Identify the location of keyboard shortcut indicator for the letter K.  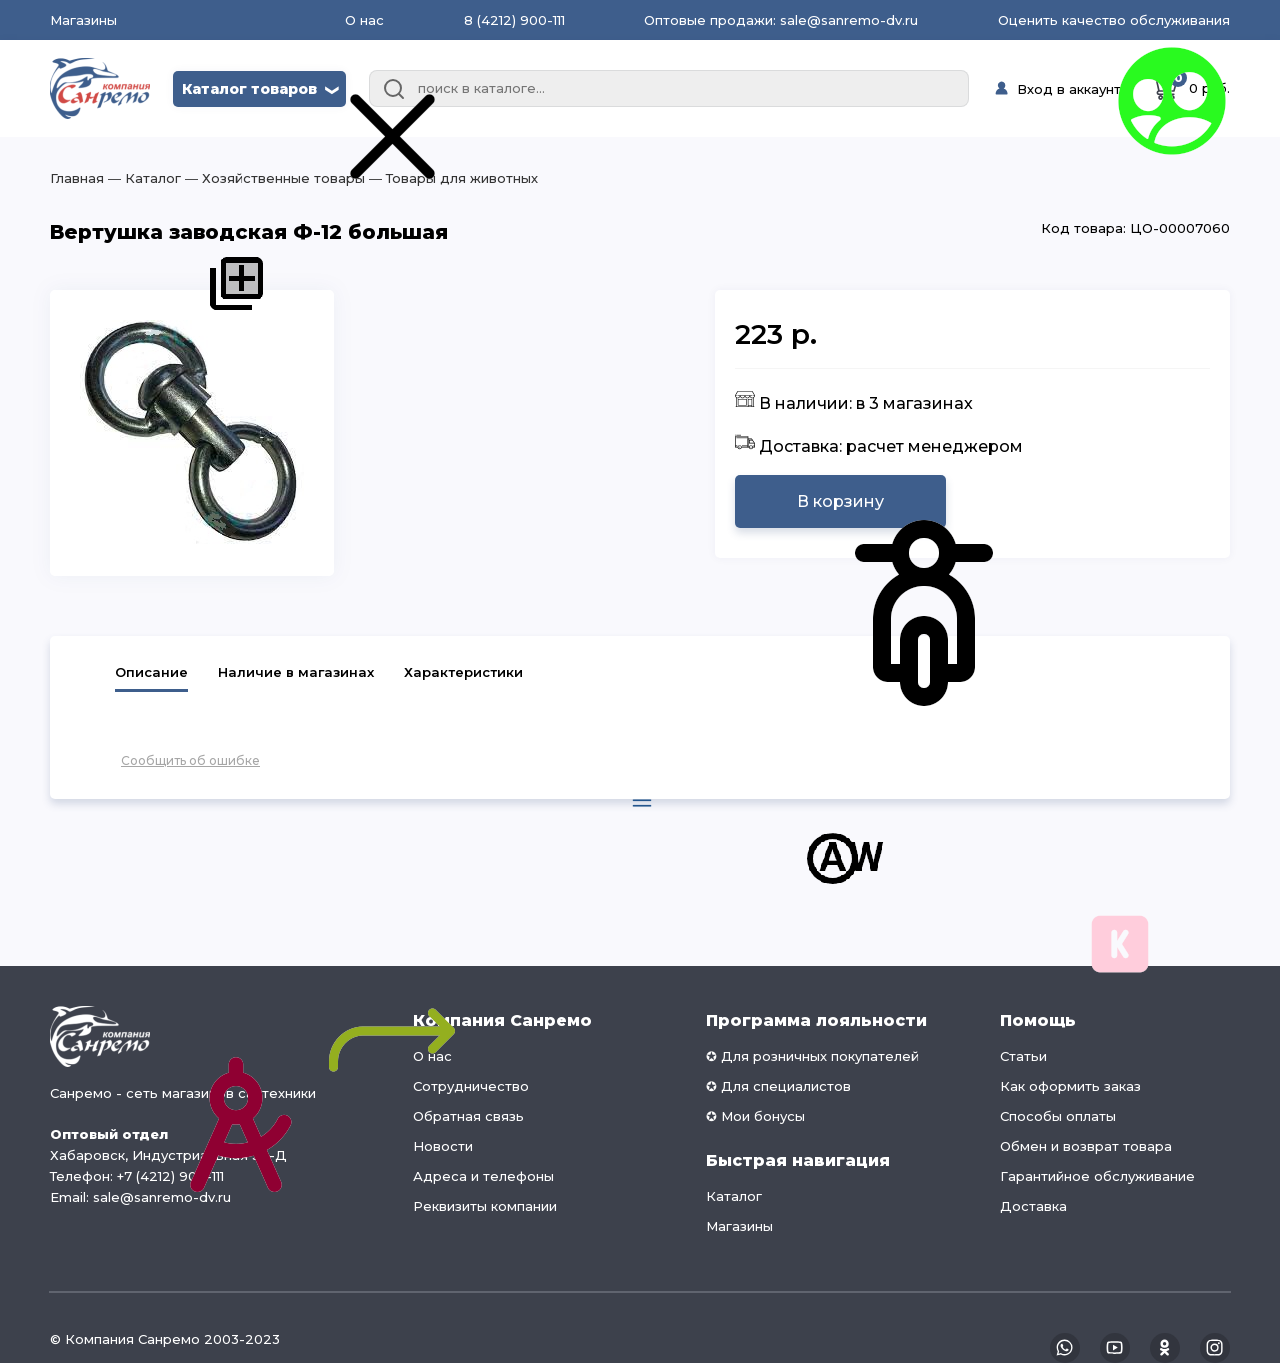
(1120, 944).